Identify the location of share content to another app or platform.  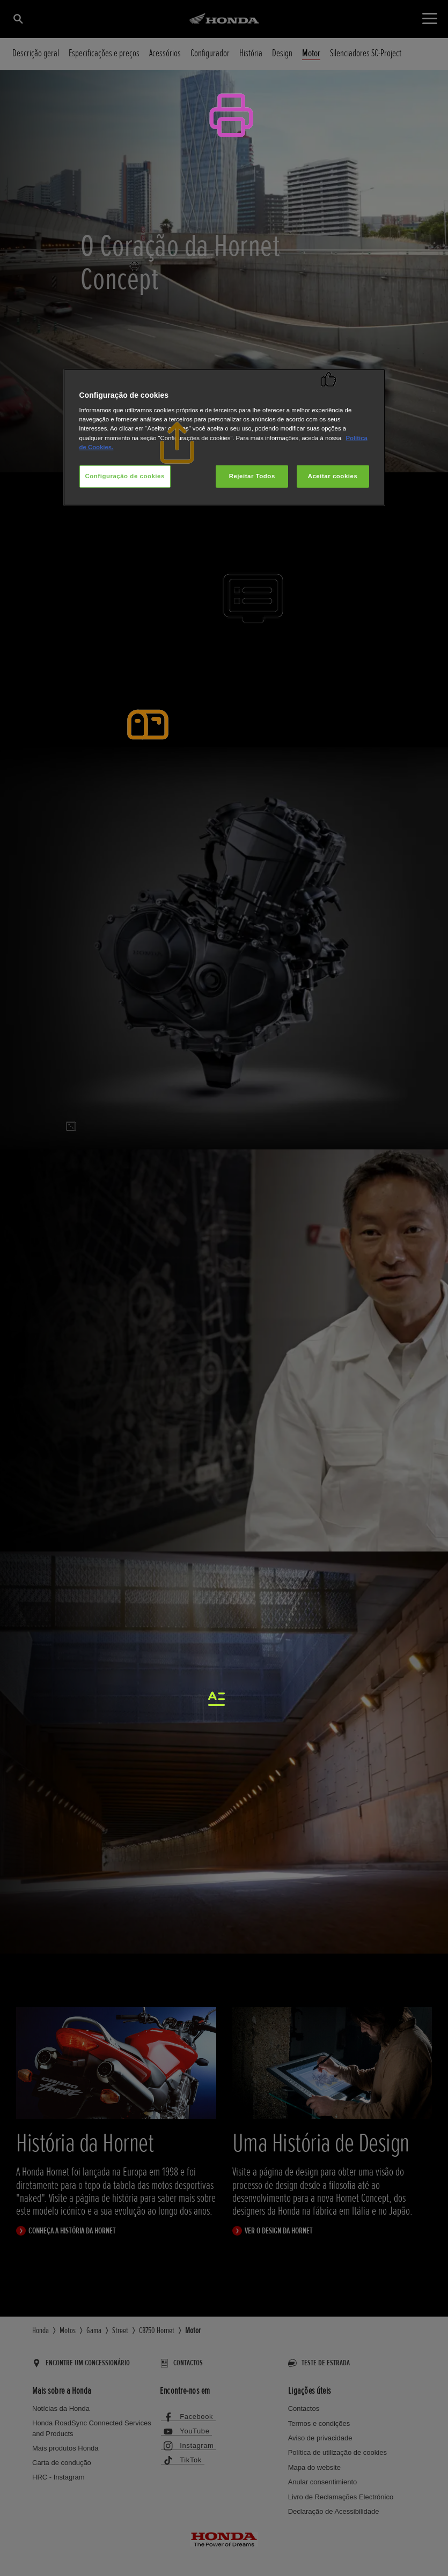
(177, 443).